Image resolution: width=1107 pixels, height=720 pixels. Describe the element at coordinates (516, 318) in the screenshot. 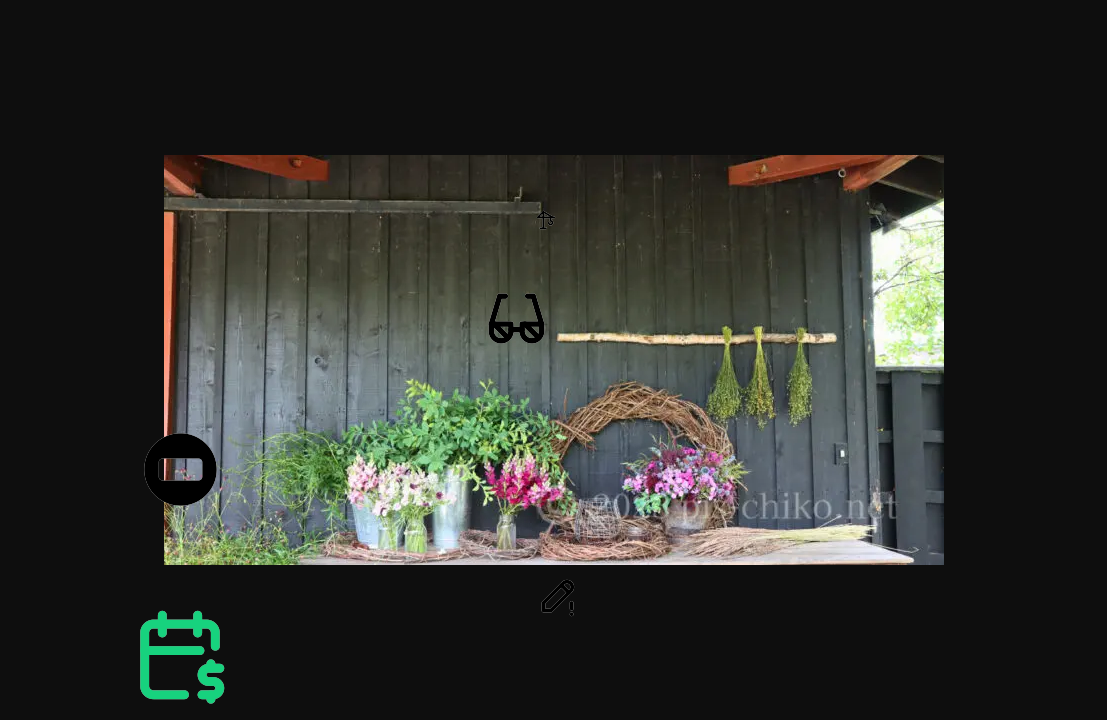

I see `toggle summer or beach mode` at that location.